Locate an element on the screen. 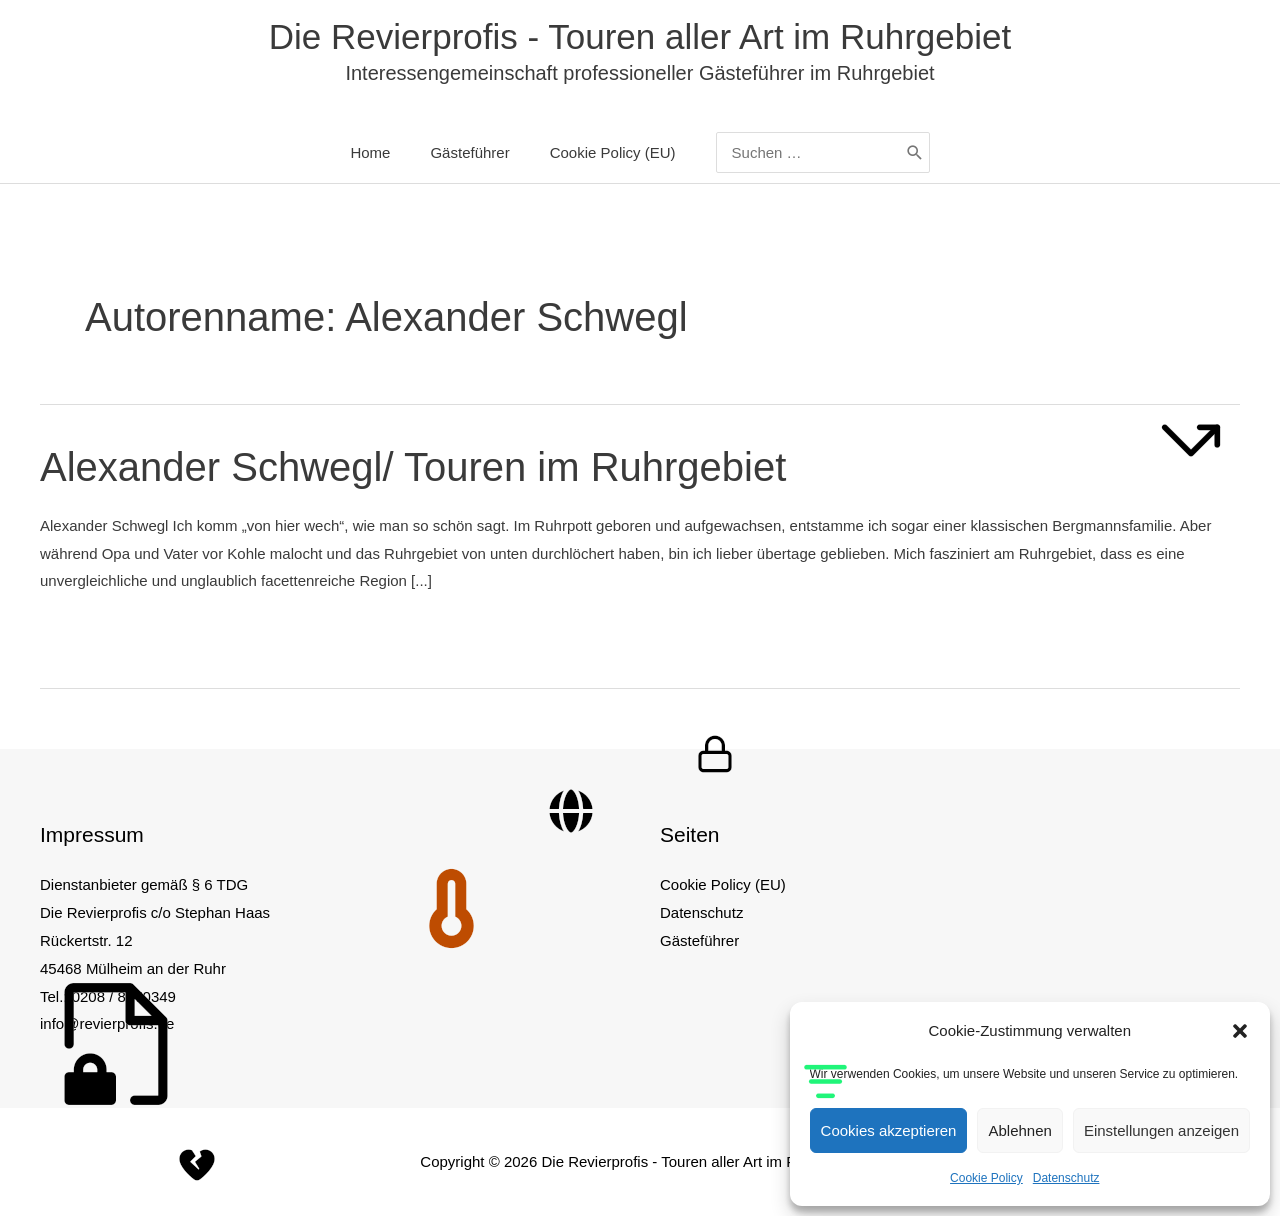 This screenshot has width=1280, height=1216. access a password-protected file is located at coordinates (116, 1044).